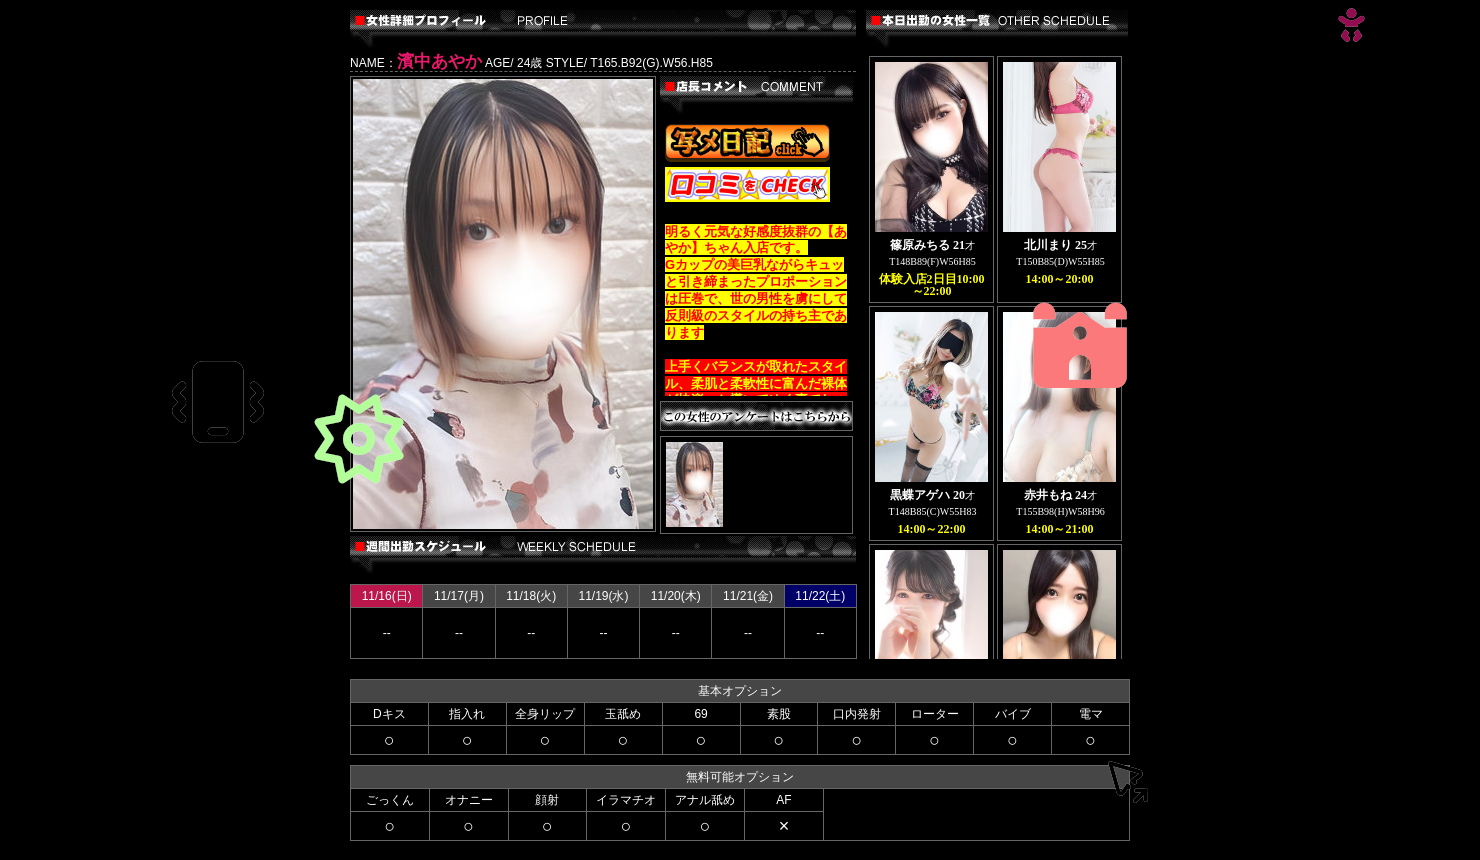 The width and height of the screenshot is (1480, 860). I want to click on share cursor or pointer location, so click(1127, 780).